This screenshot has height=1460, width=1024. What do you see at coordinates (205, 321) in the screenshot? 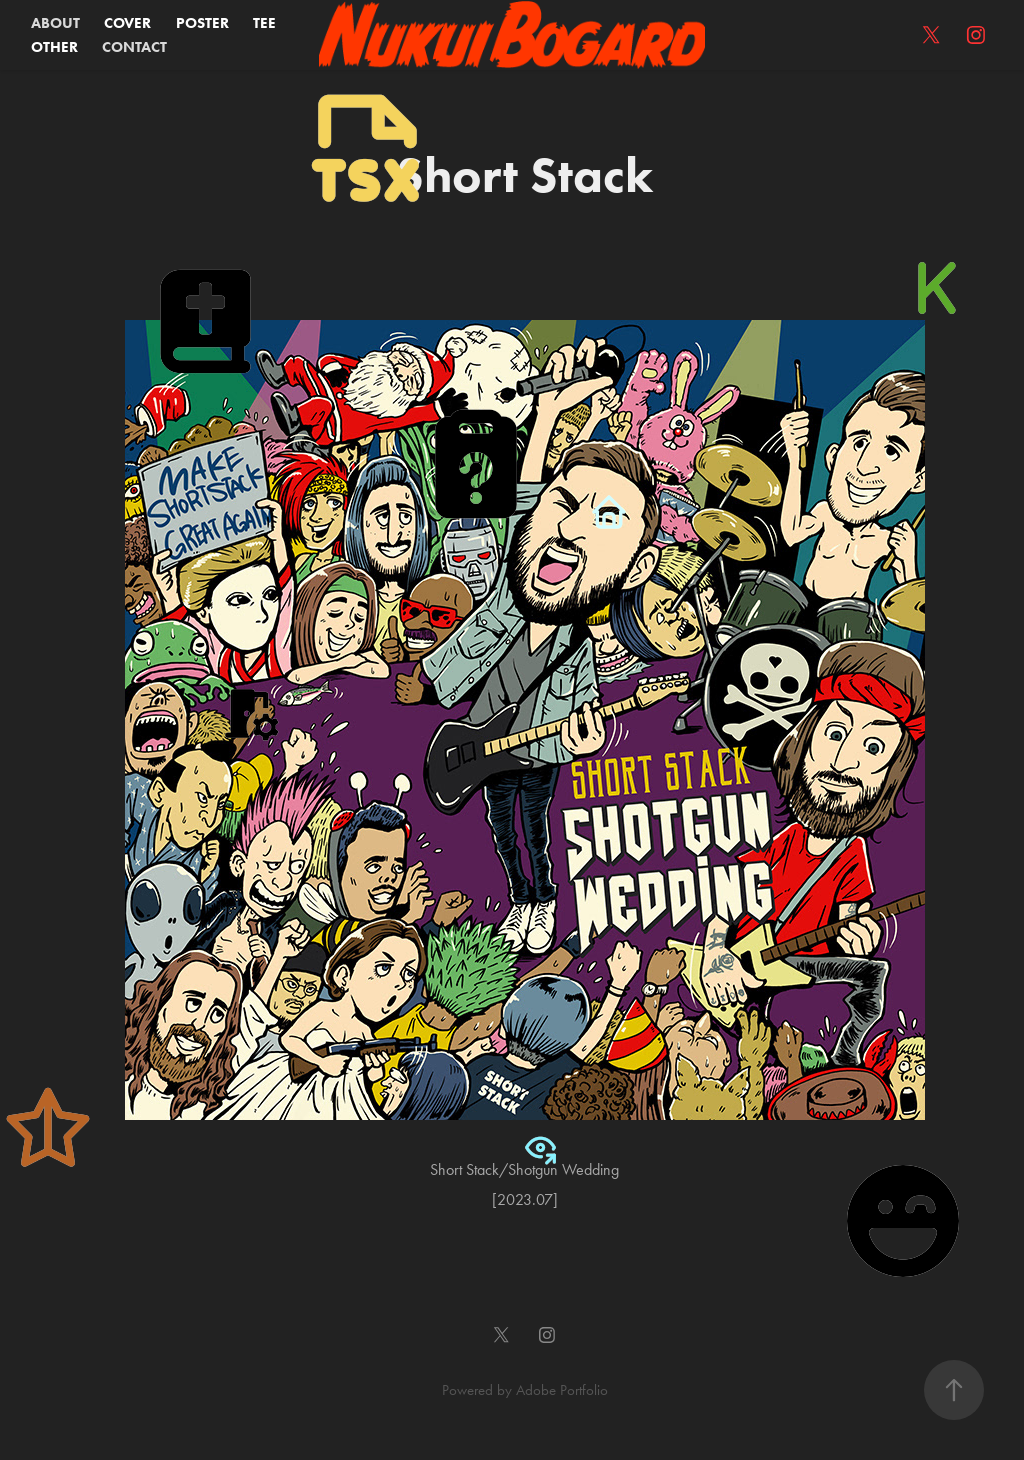
I see `access bible or religious texts` at bounding box center [205, 321].